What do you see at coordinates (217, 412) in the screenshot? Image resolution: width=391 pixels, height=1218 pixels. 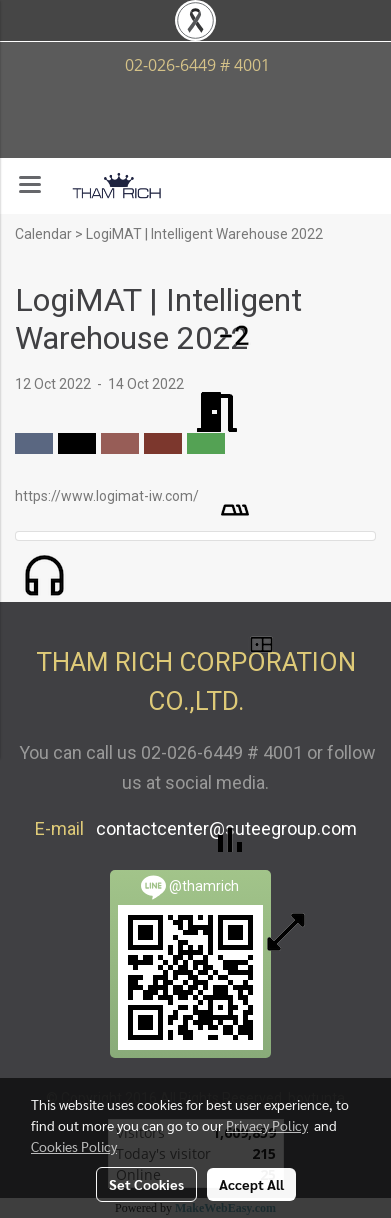 I see `enter or access a meeting room` at bounding box center [217, 412].